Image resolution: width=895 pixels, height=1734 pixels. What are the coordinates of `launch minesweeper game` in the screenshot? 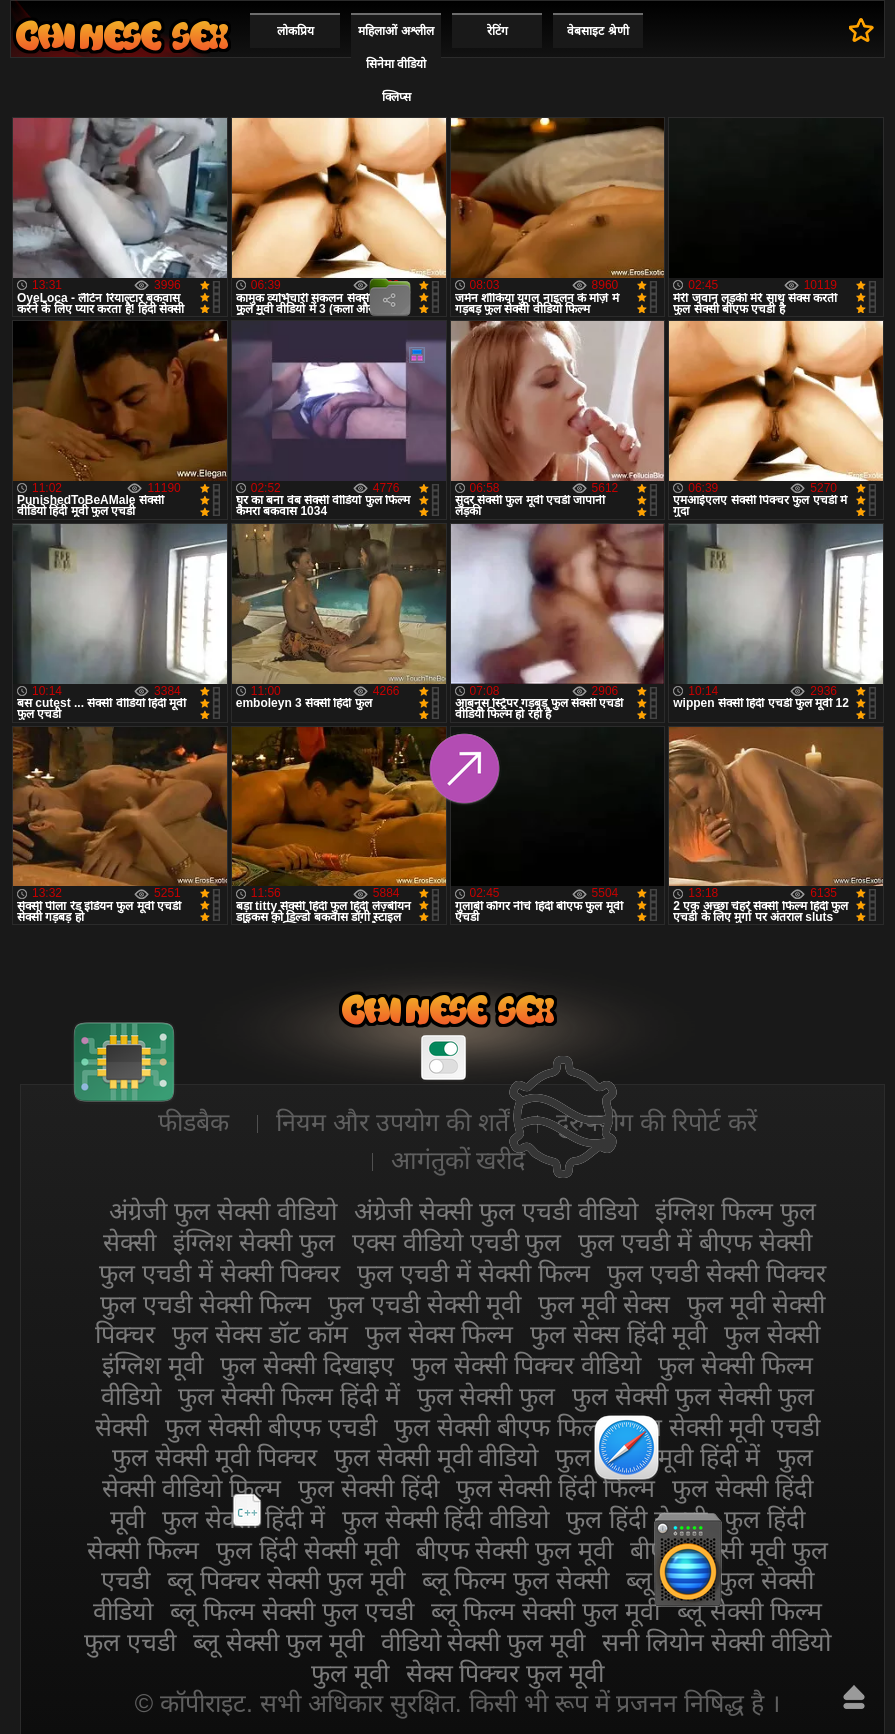 It's located at (563, 1117).